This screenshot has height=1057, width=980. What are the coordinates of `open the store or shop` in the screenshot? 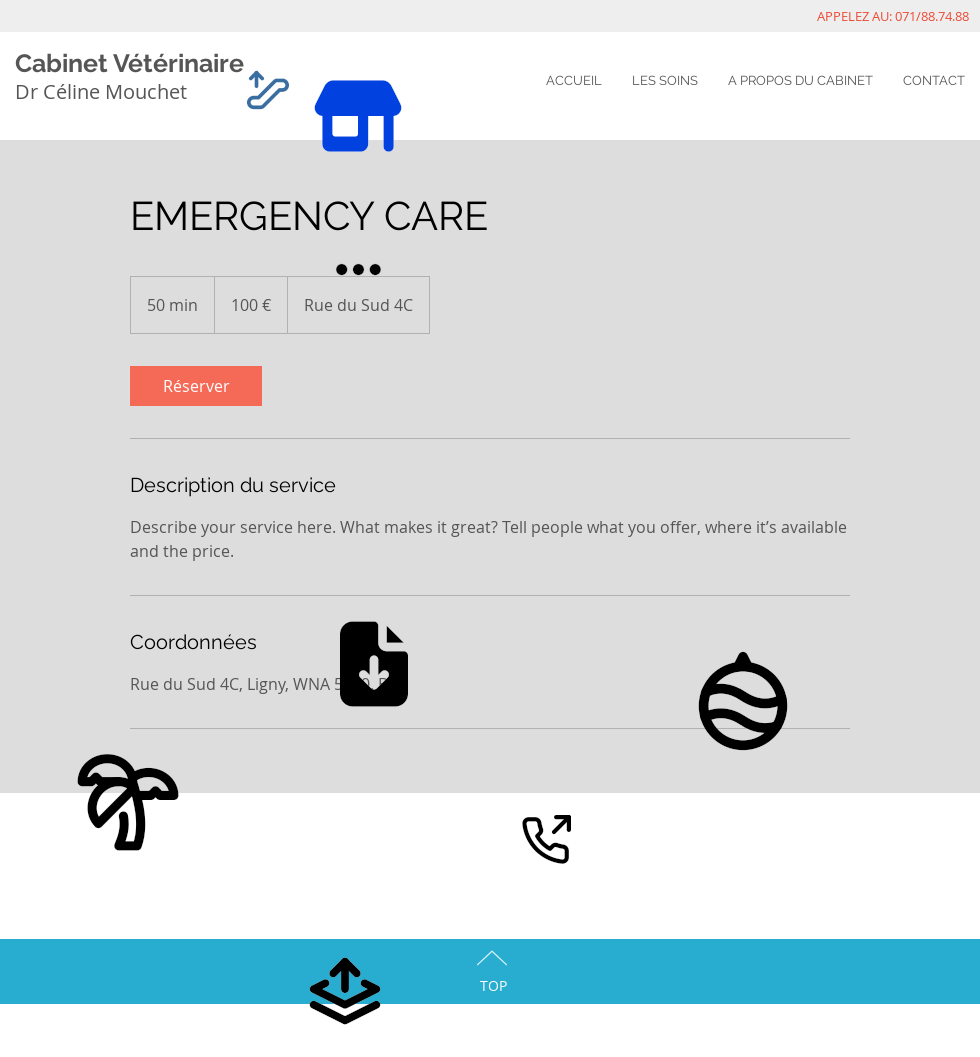 It's located at (358, 116).